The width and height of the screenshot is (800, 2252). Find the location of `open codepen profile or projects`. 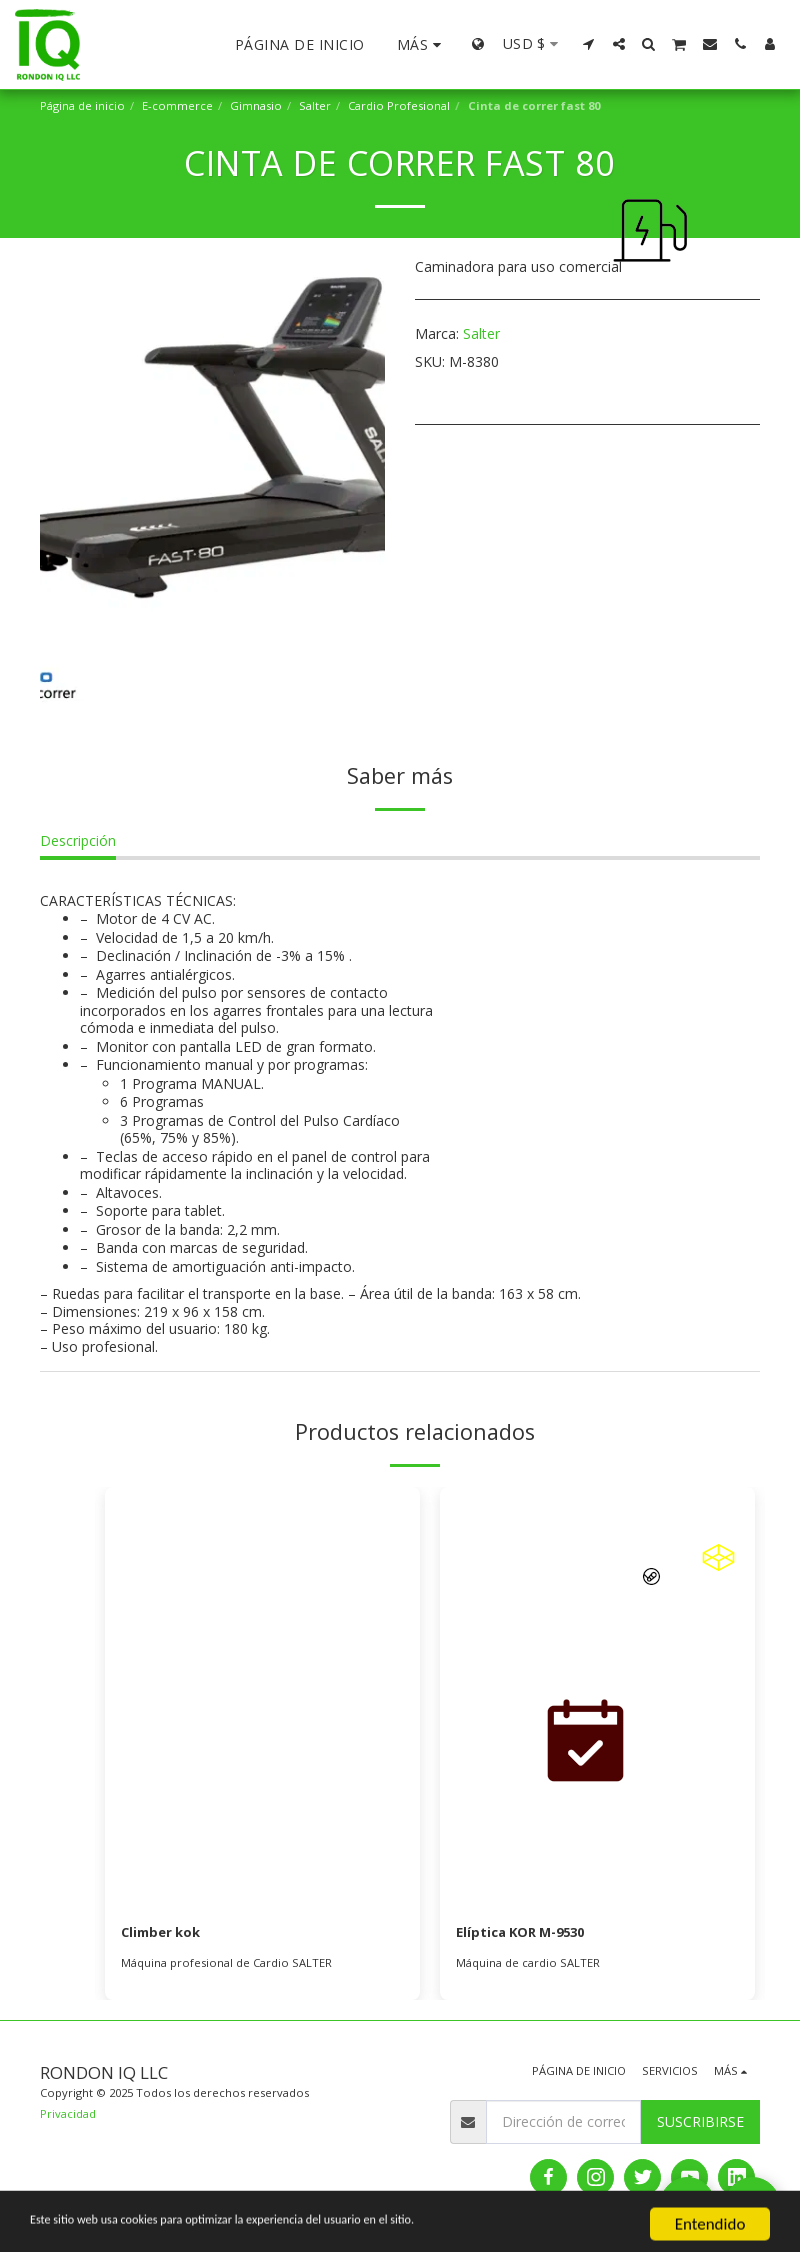

open codepen profile or projects is located at coordinates (718, 1557).